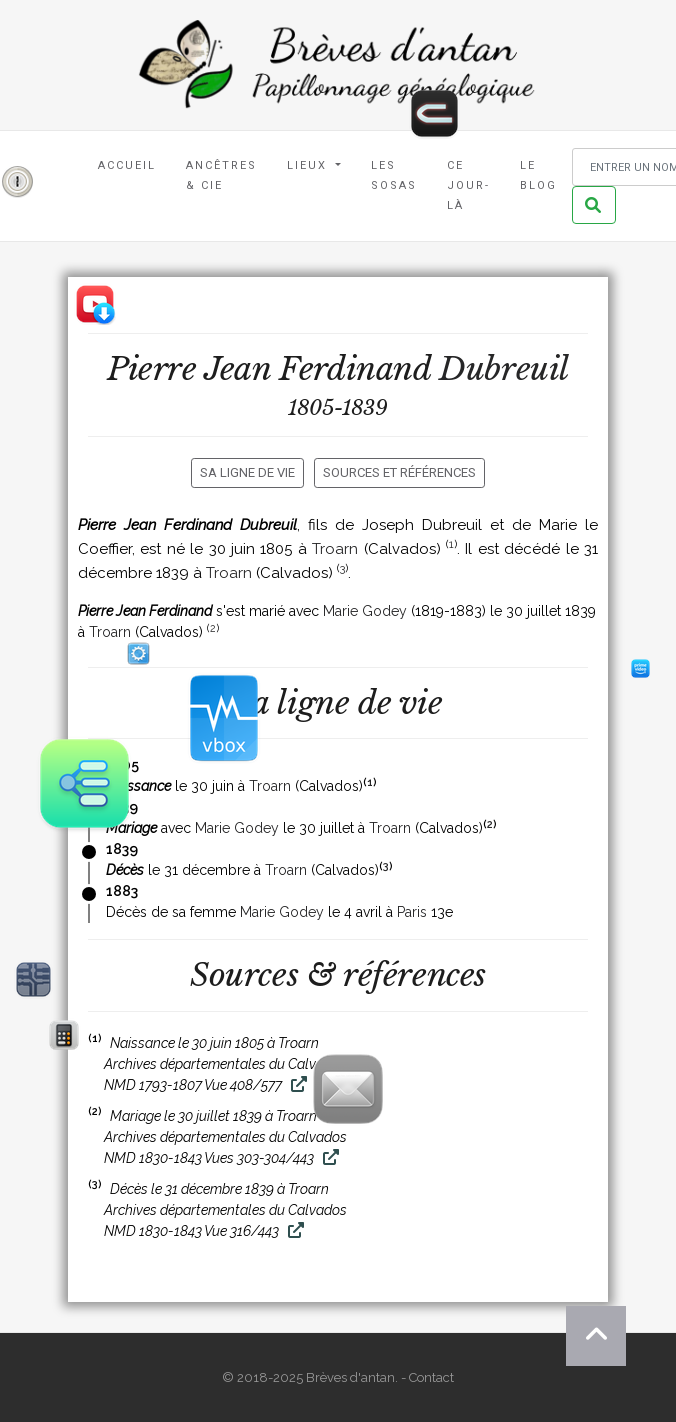 Image resolution: width=676 pixels, height=1422 pixels. What do you see at coordinates (138, 653) in the screenshot?
I see `windows installer package file` at bounding box center [138, 653].